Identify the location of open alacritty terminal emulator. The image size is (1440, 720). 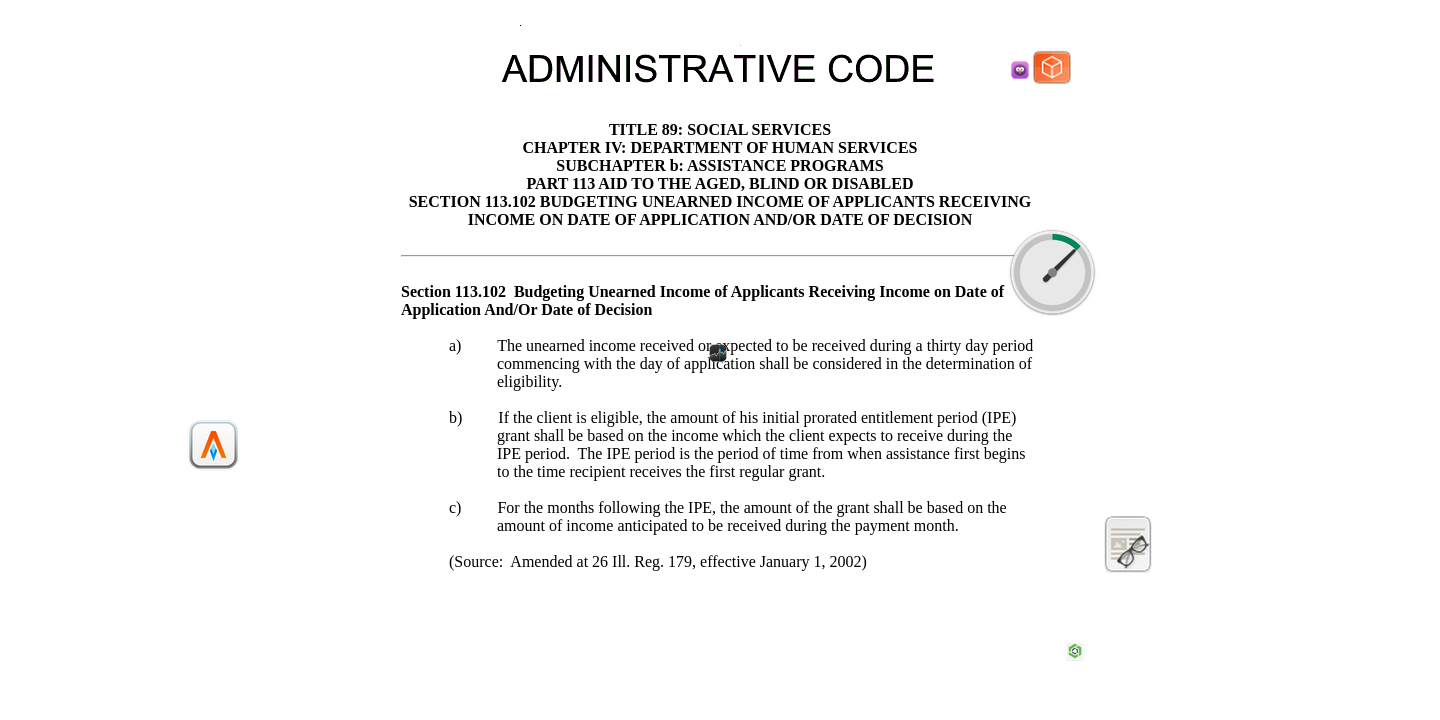
(213, 444).